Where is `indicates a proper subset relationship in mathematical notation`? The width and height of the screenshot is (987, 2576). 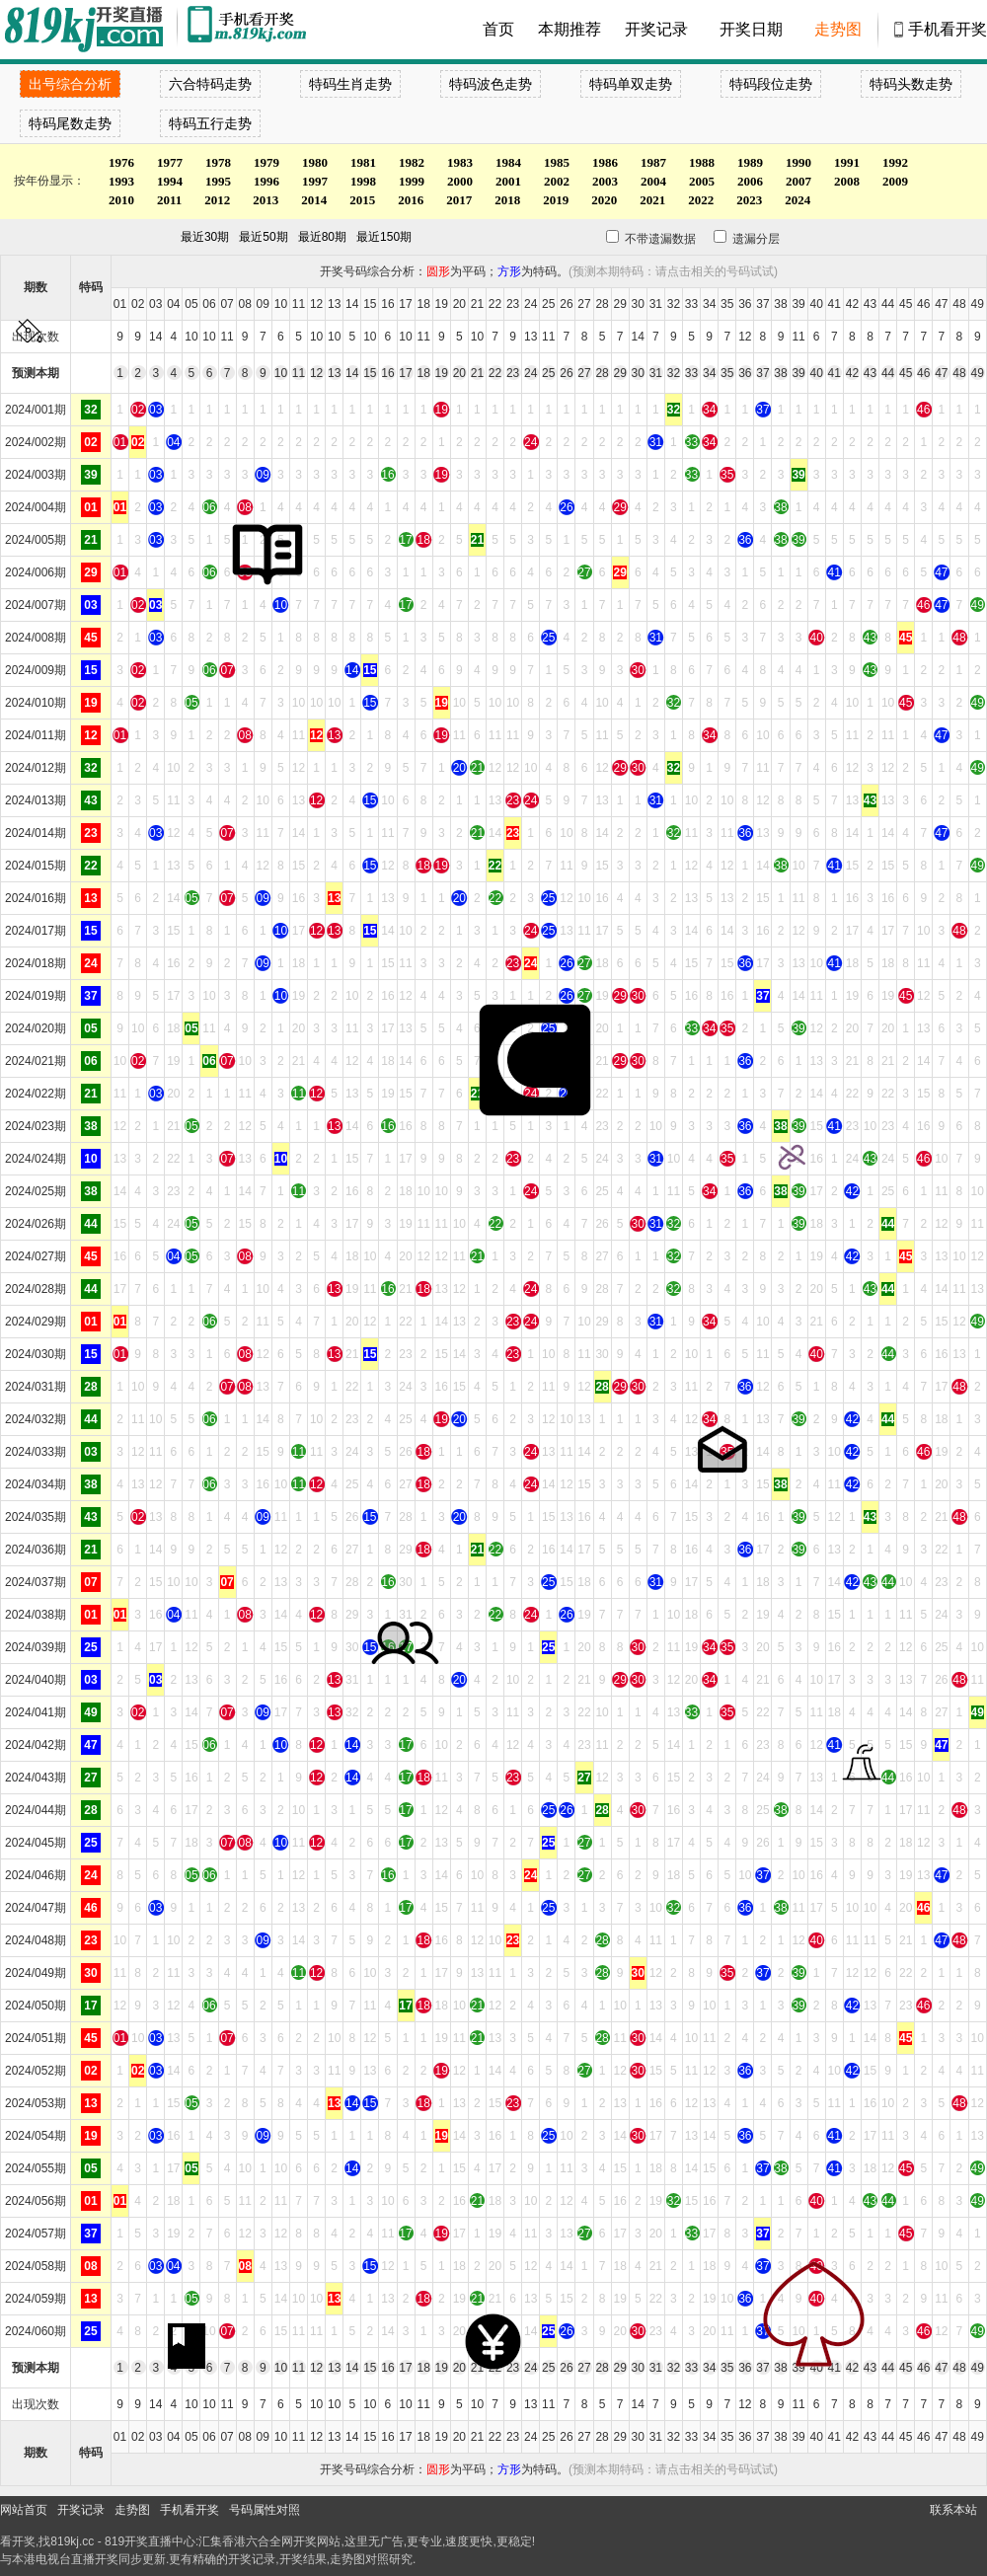
indicates a proper subset relationship in mathematical notation is located at coordinates (535, 1060).